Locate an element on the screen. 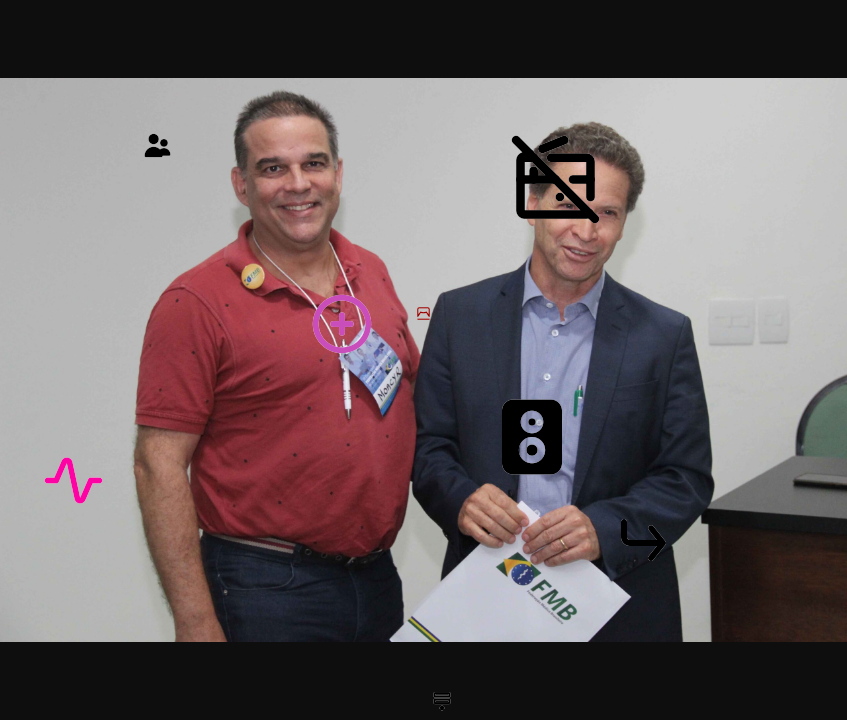 Image resolution: width=847 pixels, height=720 pixels. view activity or health metrics is located at coordinates (73, 480).